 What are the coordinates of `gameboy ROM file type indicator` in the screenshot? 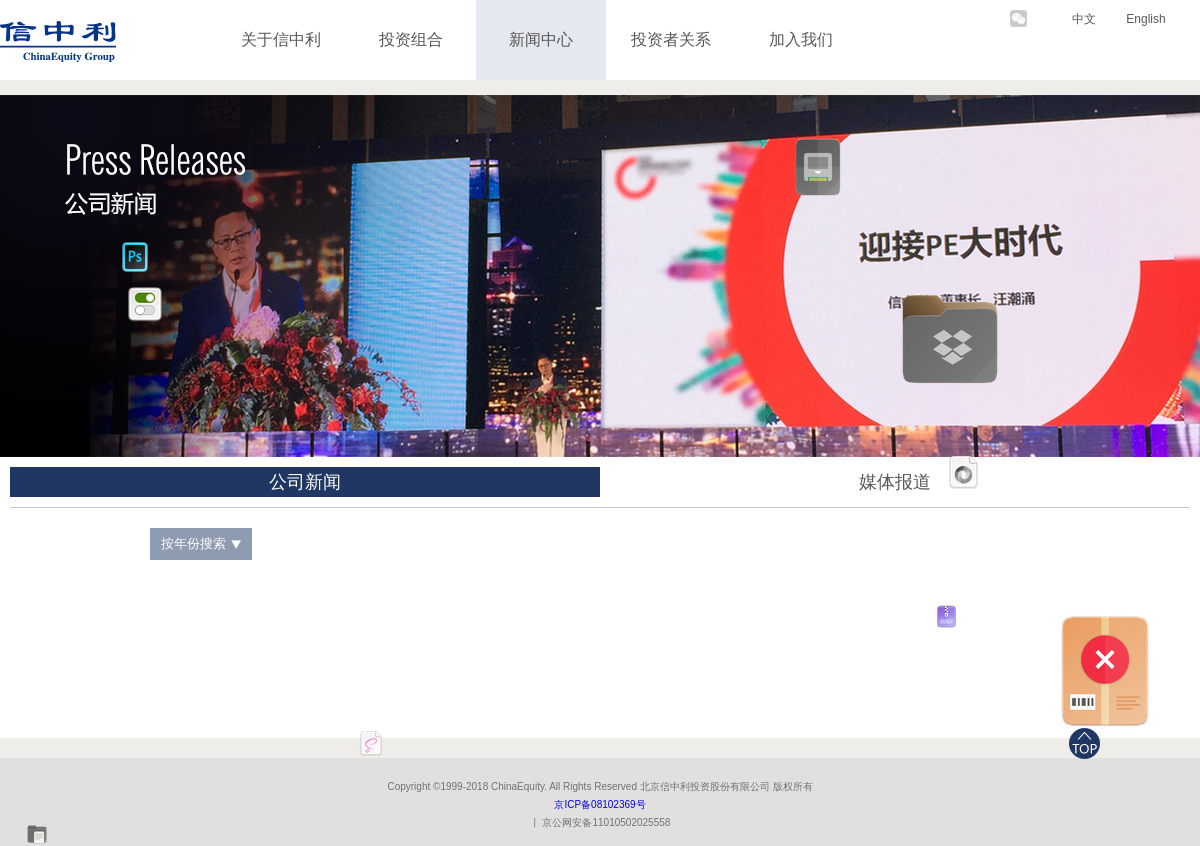 It's located at (818, 167).